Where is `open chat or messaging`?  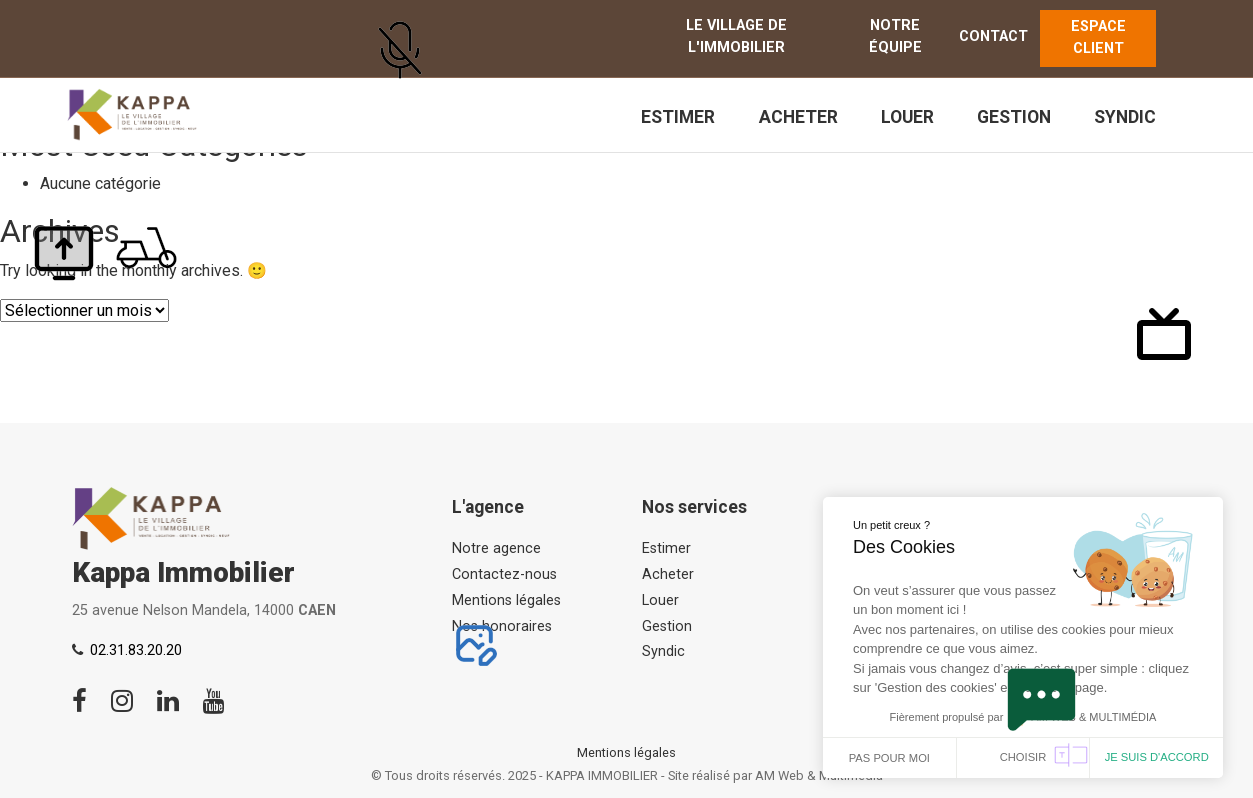 open chat or messaging is located at coordinates (1041, 694).